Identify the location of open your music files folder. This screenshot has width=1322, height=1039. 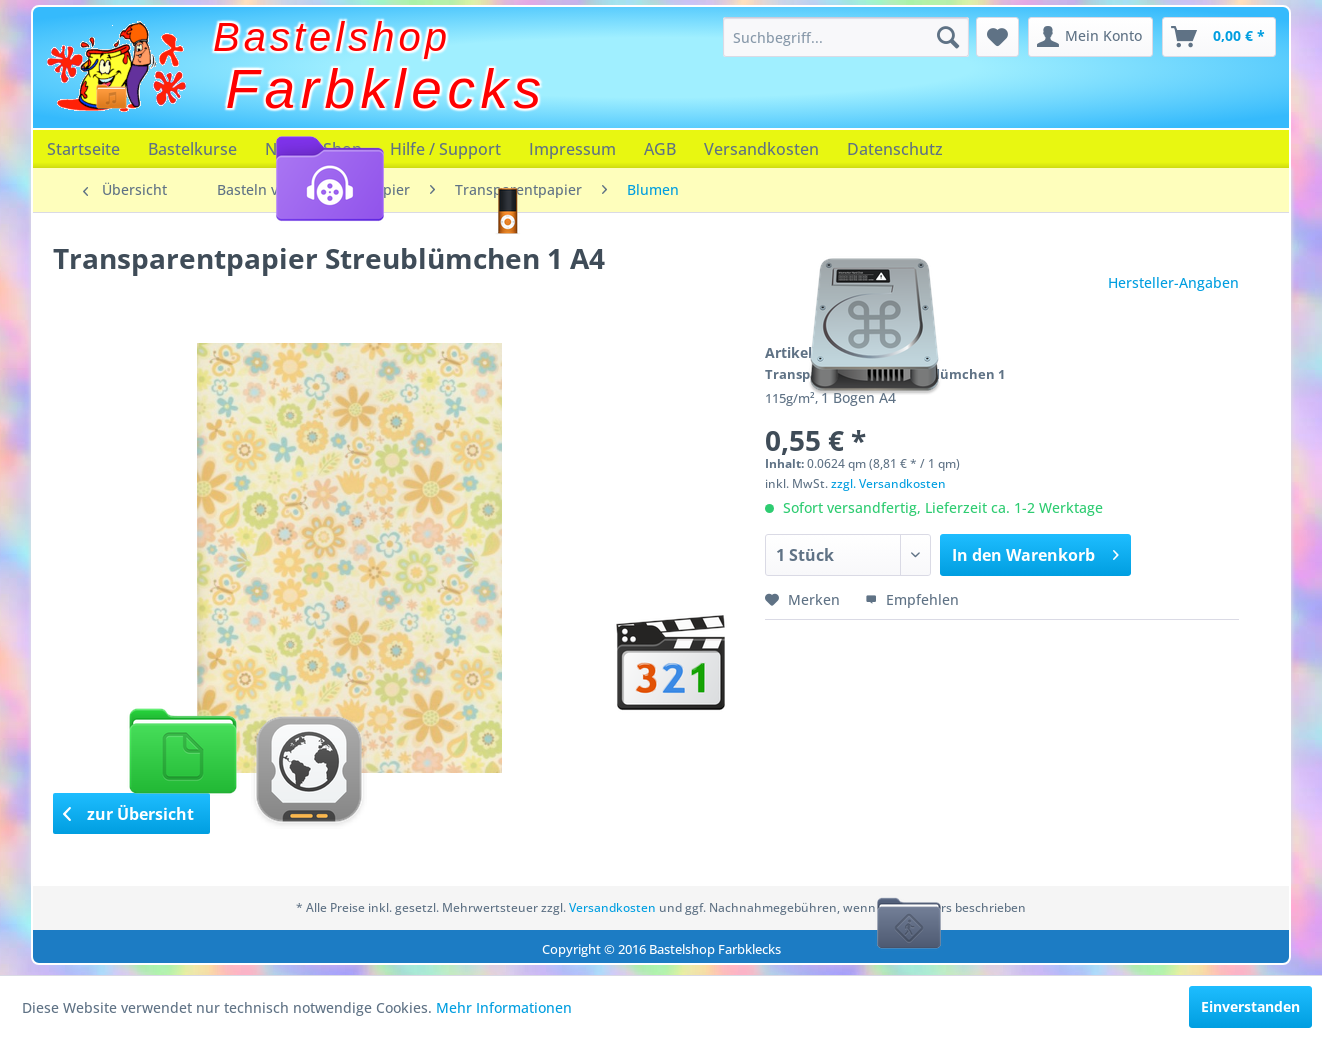
(111, 96).